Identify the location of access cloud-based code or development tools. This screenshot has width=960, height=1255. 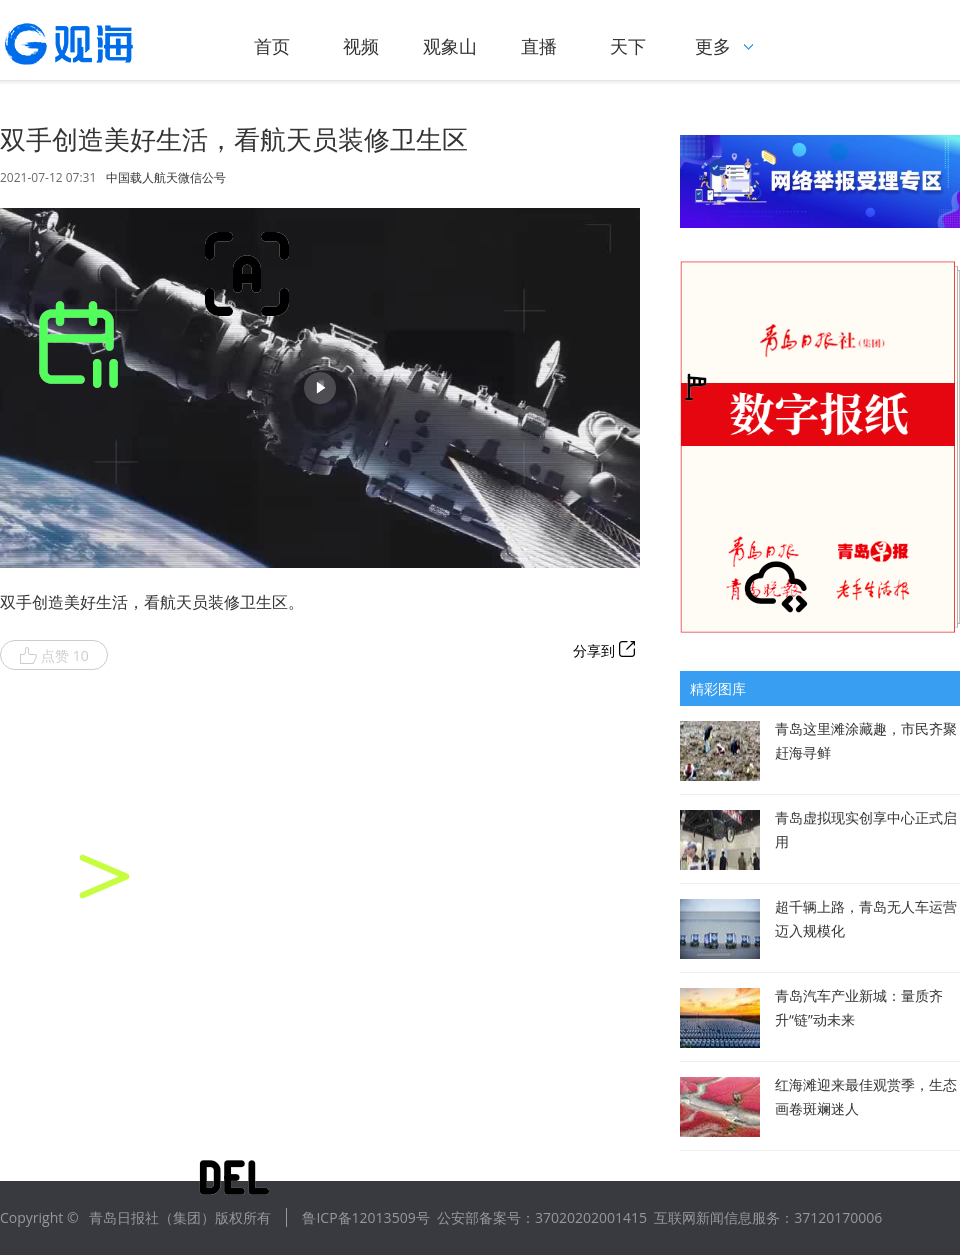
(776, 584).